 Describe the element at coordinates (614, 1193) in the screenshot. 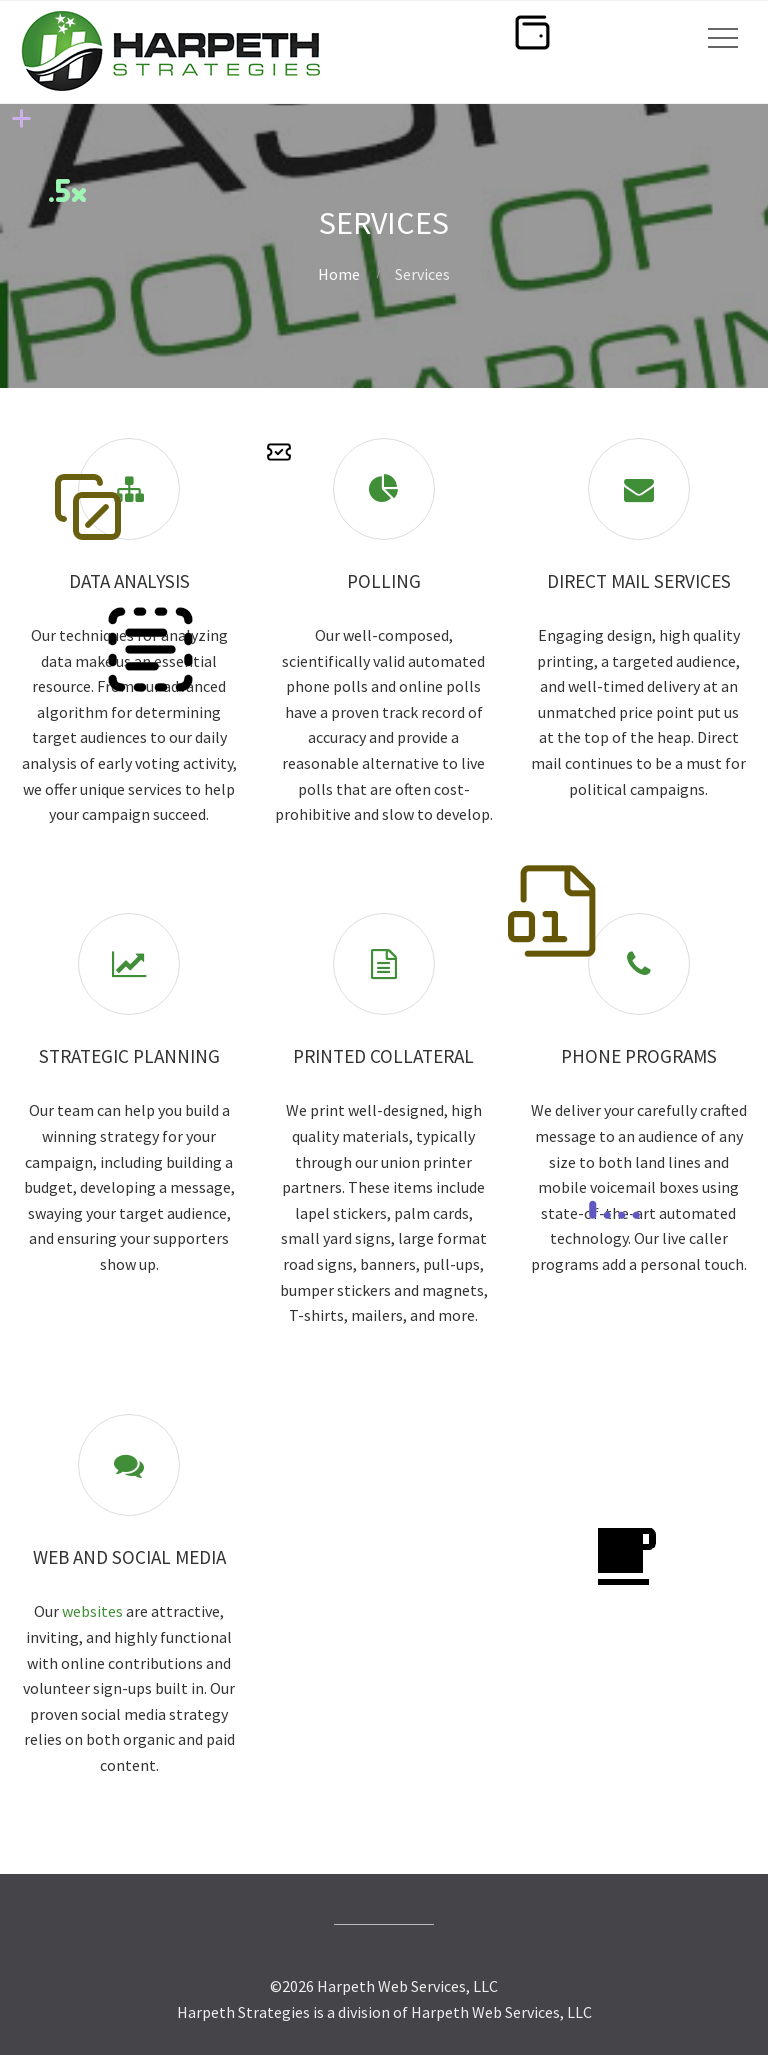

I see `indicates weak signal strength` at that location.